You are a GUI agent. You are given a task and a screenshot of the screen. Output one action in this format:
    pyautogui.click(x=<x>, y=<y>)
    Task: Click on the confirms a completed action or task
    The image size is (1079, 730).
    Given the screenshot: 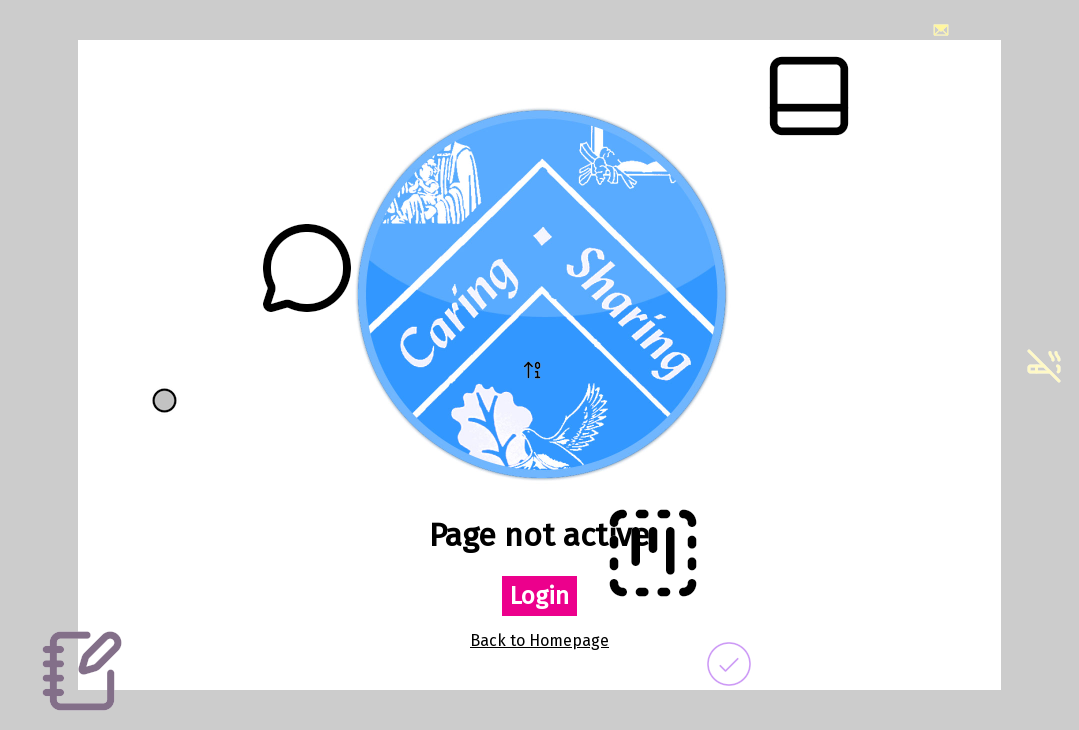 What is the action you would take?
    pyautogui.click(x=729, y=664)
    